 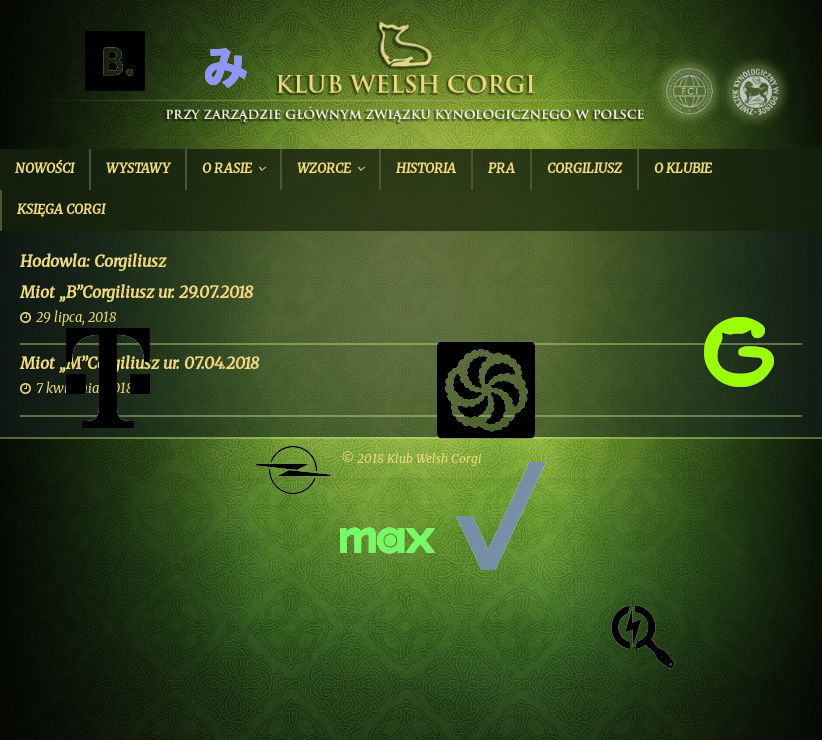 What do you see at coordinates (387, 540) in the screenshot?
I see `open the Max streaming app` at bounding box center [387, 540].